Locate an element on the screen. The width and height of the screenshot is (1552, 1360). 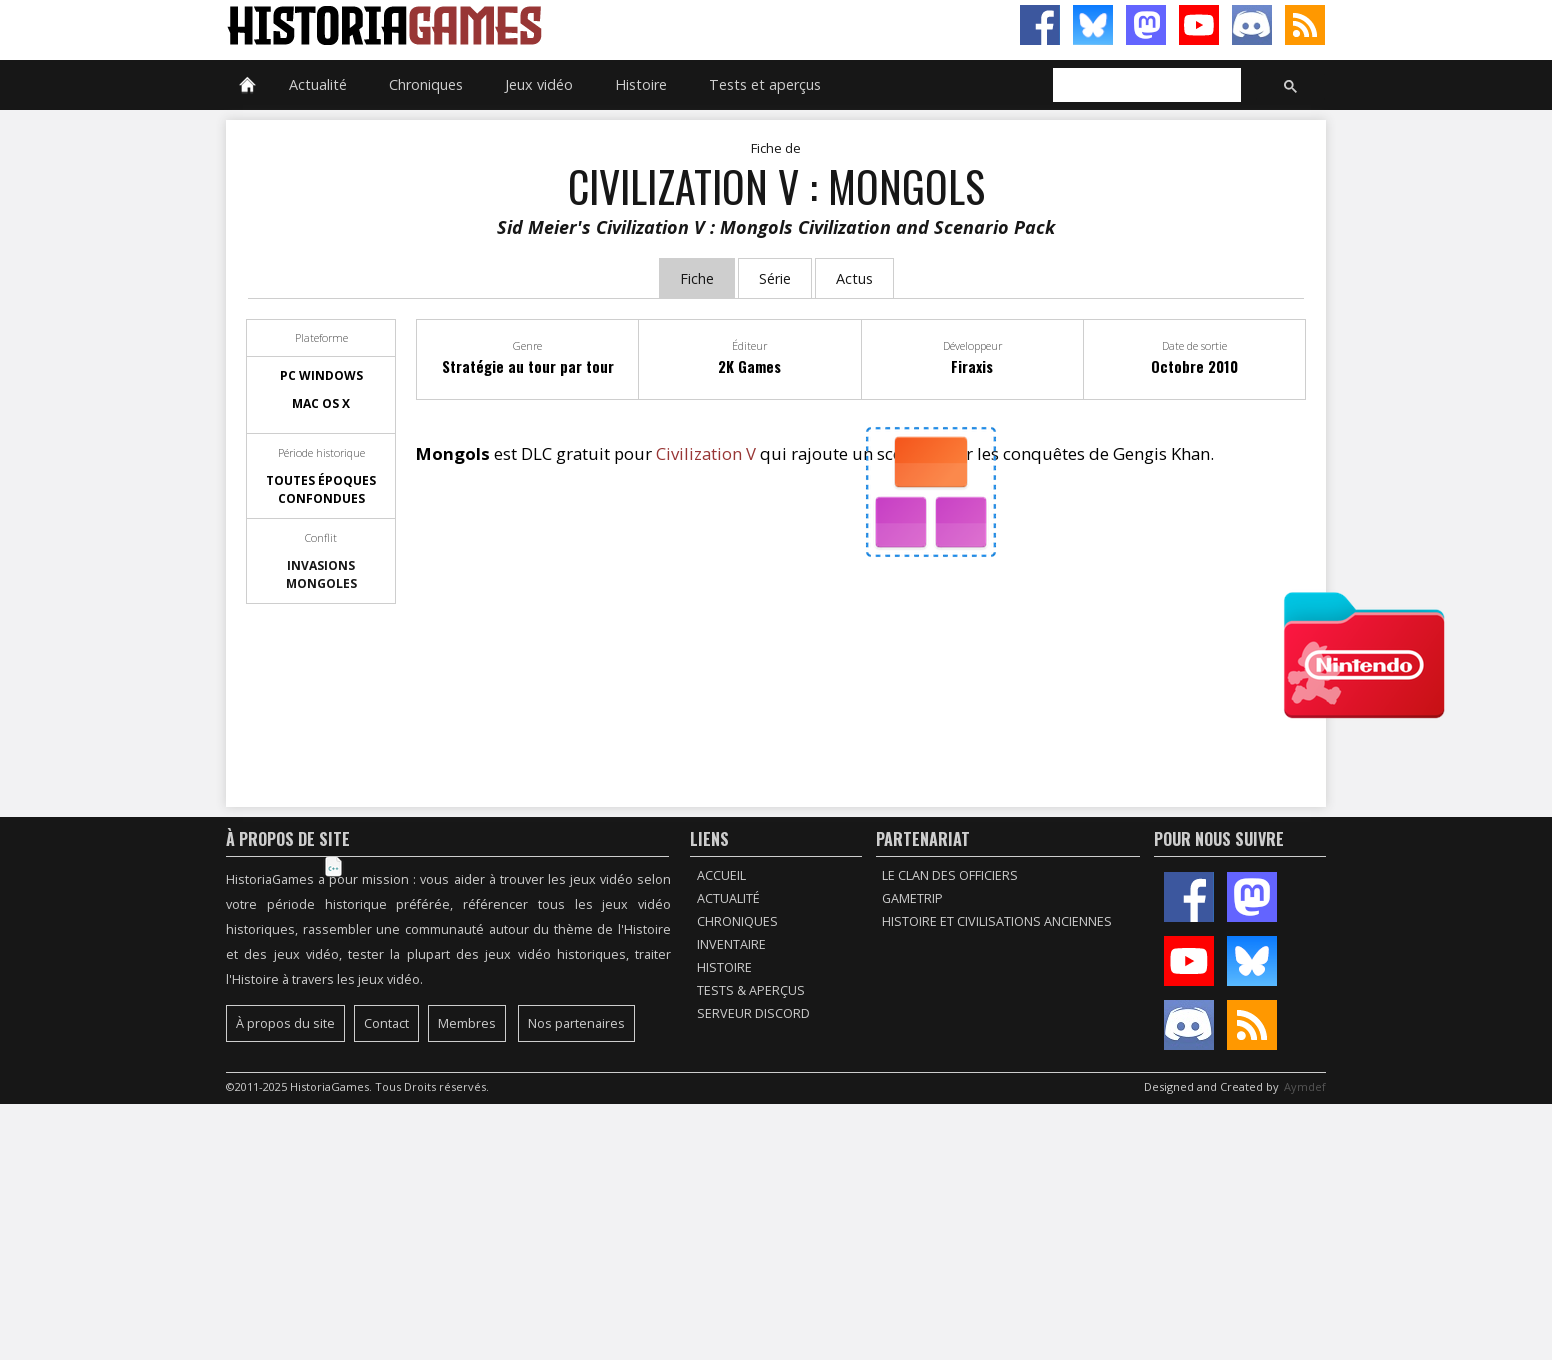
select all items in the current view is located at coordinates (931, 492).